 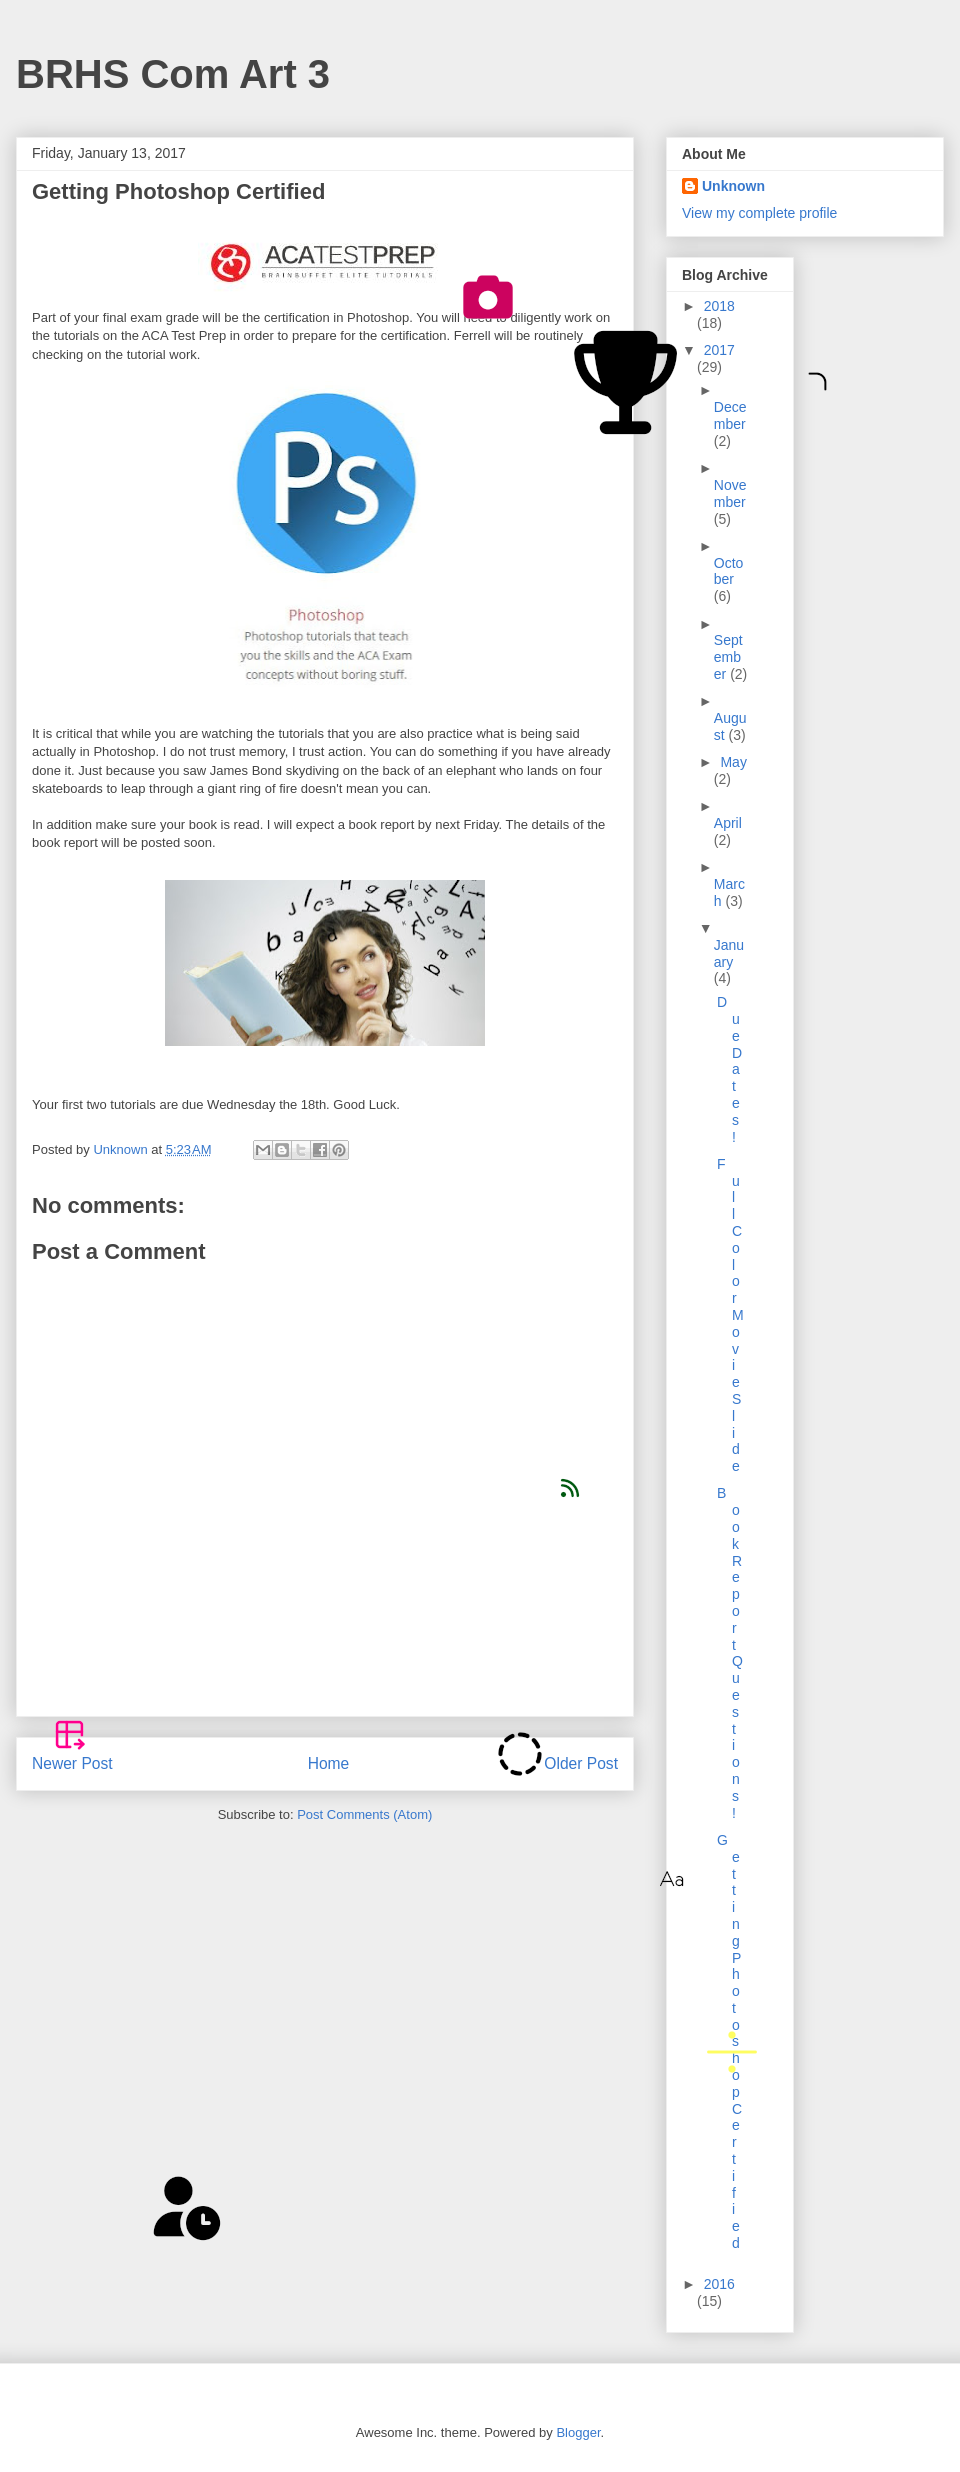 What do you see at coordinates (69, 1734) in the screenshot?
I see `export table data to external file` at bounding box center [69, 1734].